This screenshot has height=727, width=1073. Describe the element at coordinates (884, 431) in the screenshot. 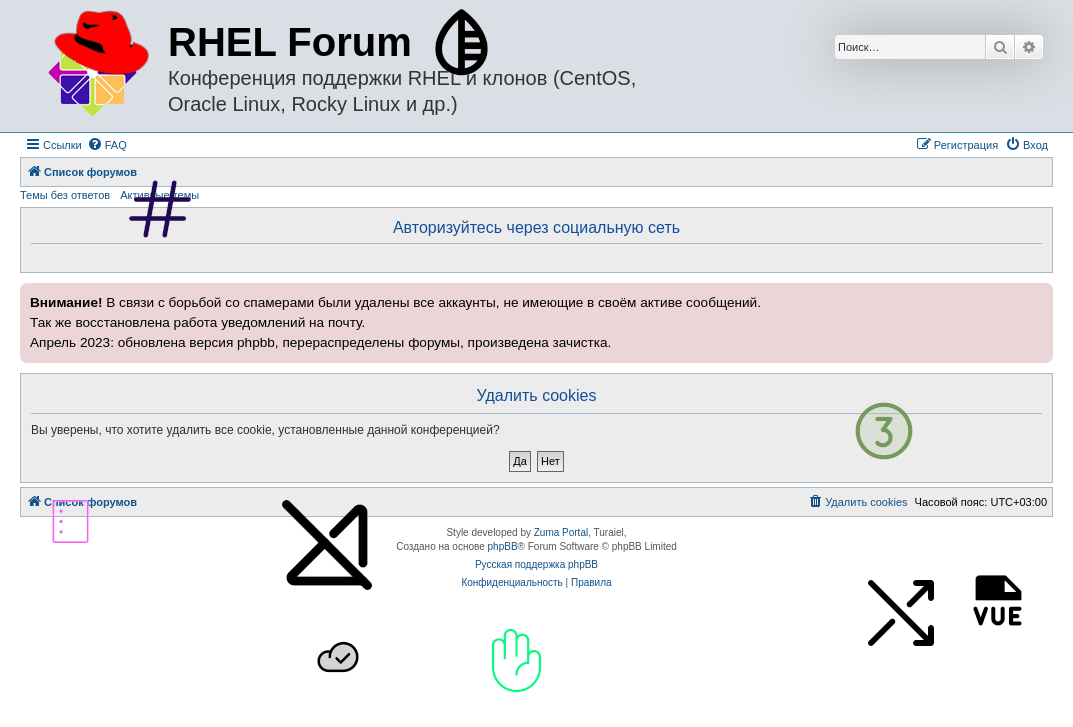

I see `indicates step three in a multi-step process` at that location.